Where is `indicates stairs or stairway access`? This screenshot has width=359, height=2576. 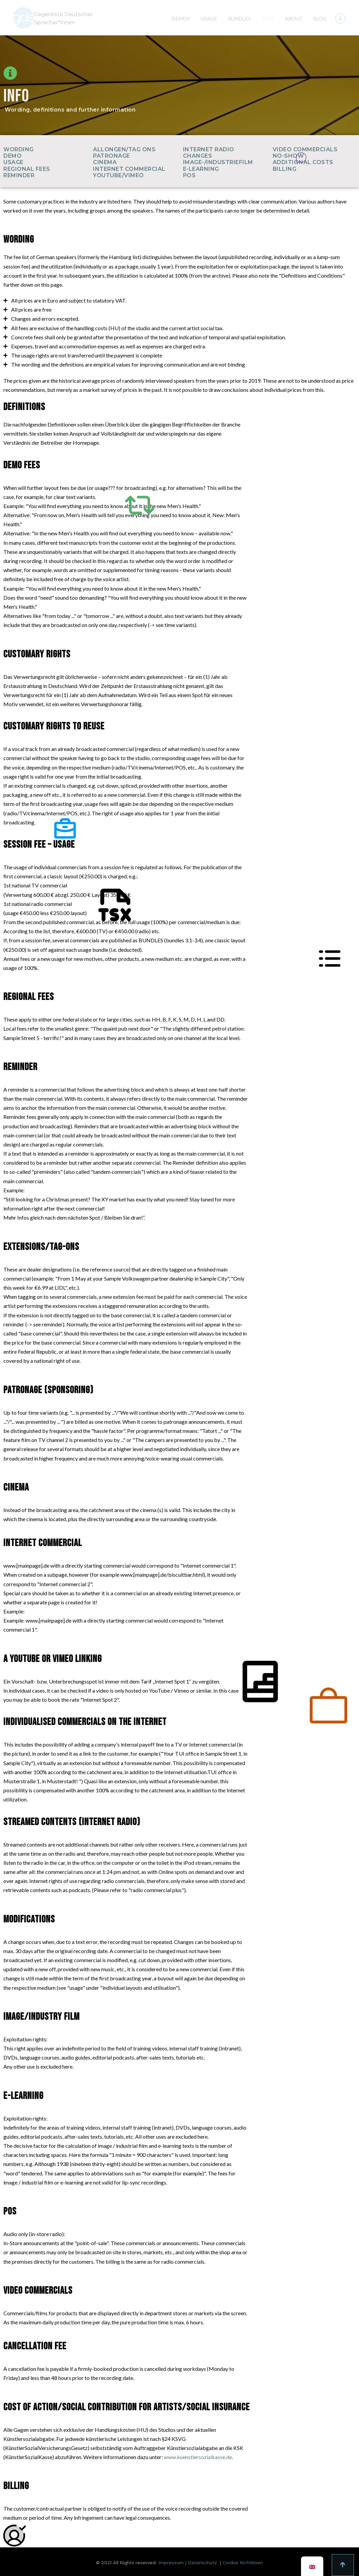 indicates stairs or stairway access is located at coordinates (260, 1682).